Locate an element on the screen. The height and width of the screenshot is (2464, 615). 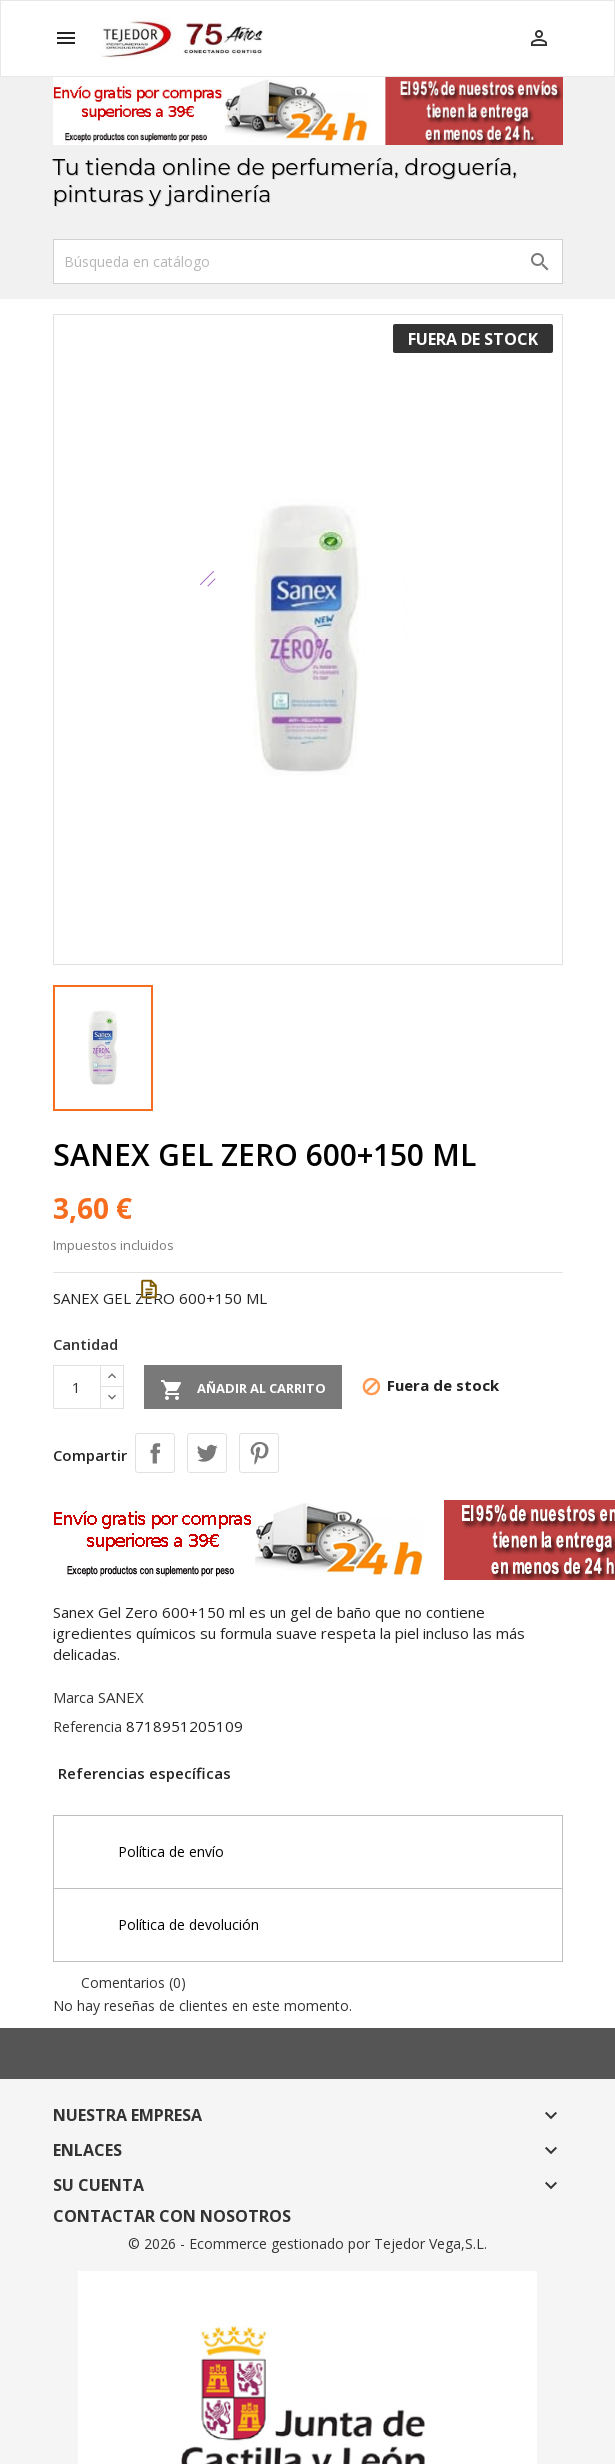
indicates signal strength or connectivity level is located at coordinates (208, 579).